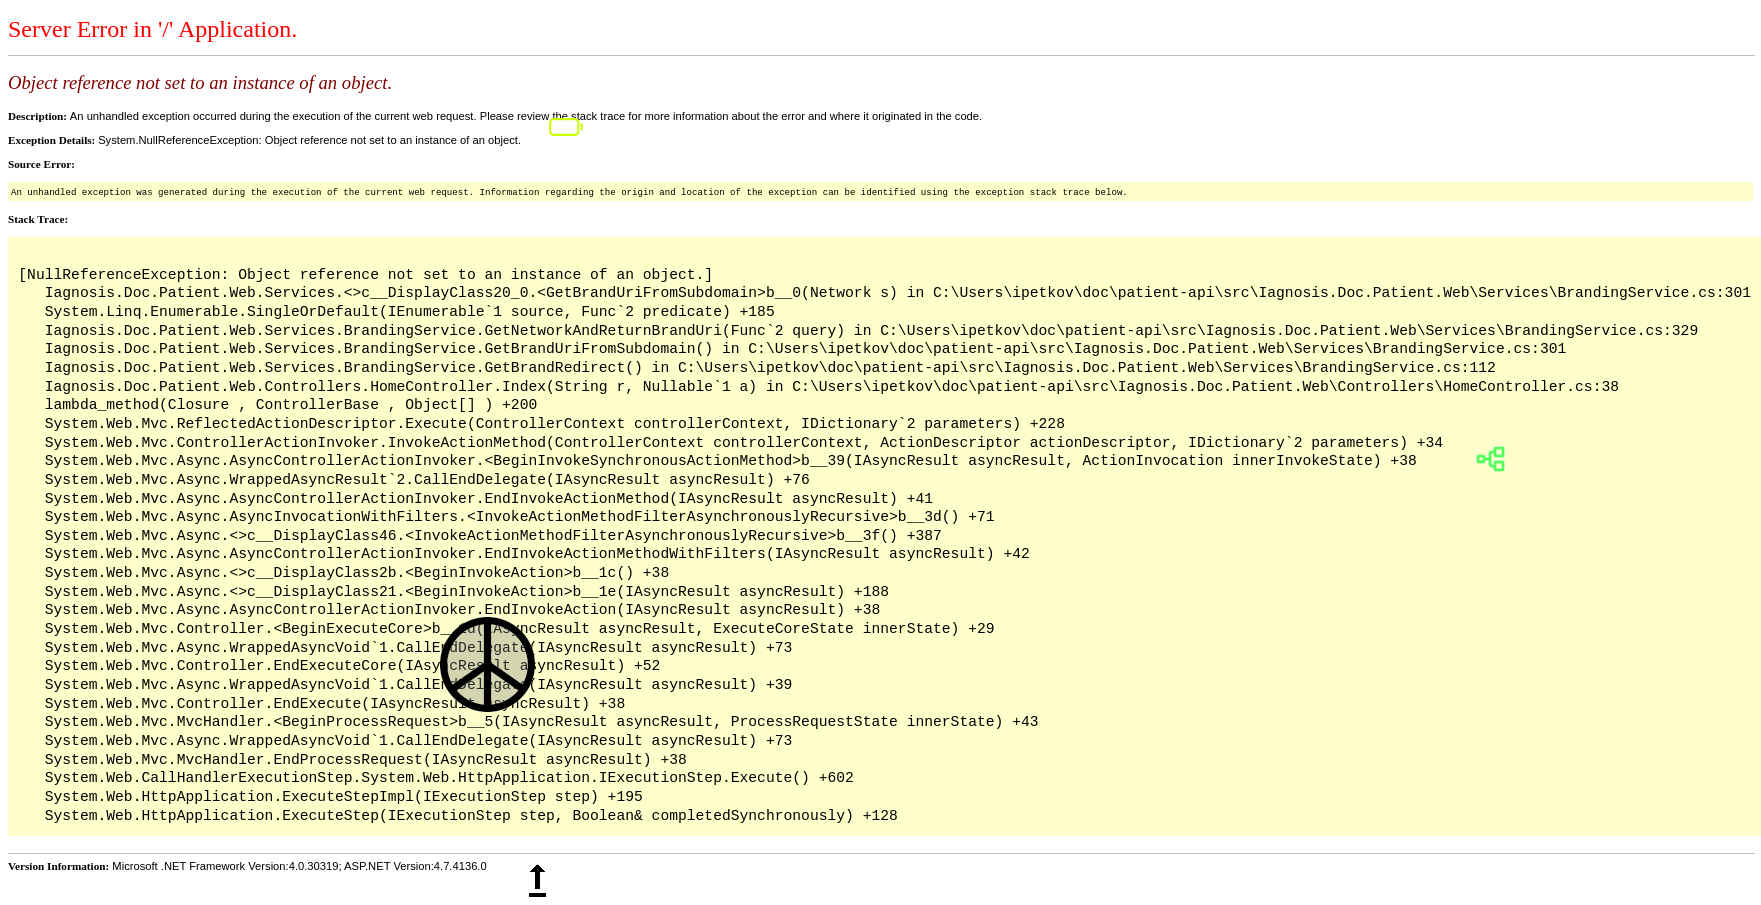  Describe the element at coordinates (566, 127) in the screenshot. I see `indicates battery is completely drained` at that location.